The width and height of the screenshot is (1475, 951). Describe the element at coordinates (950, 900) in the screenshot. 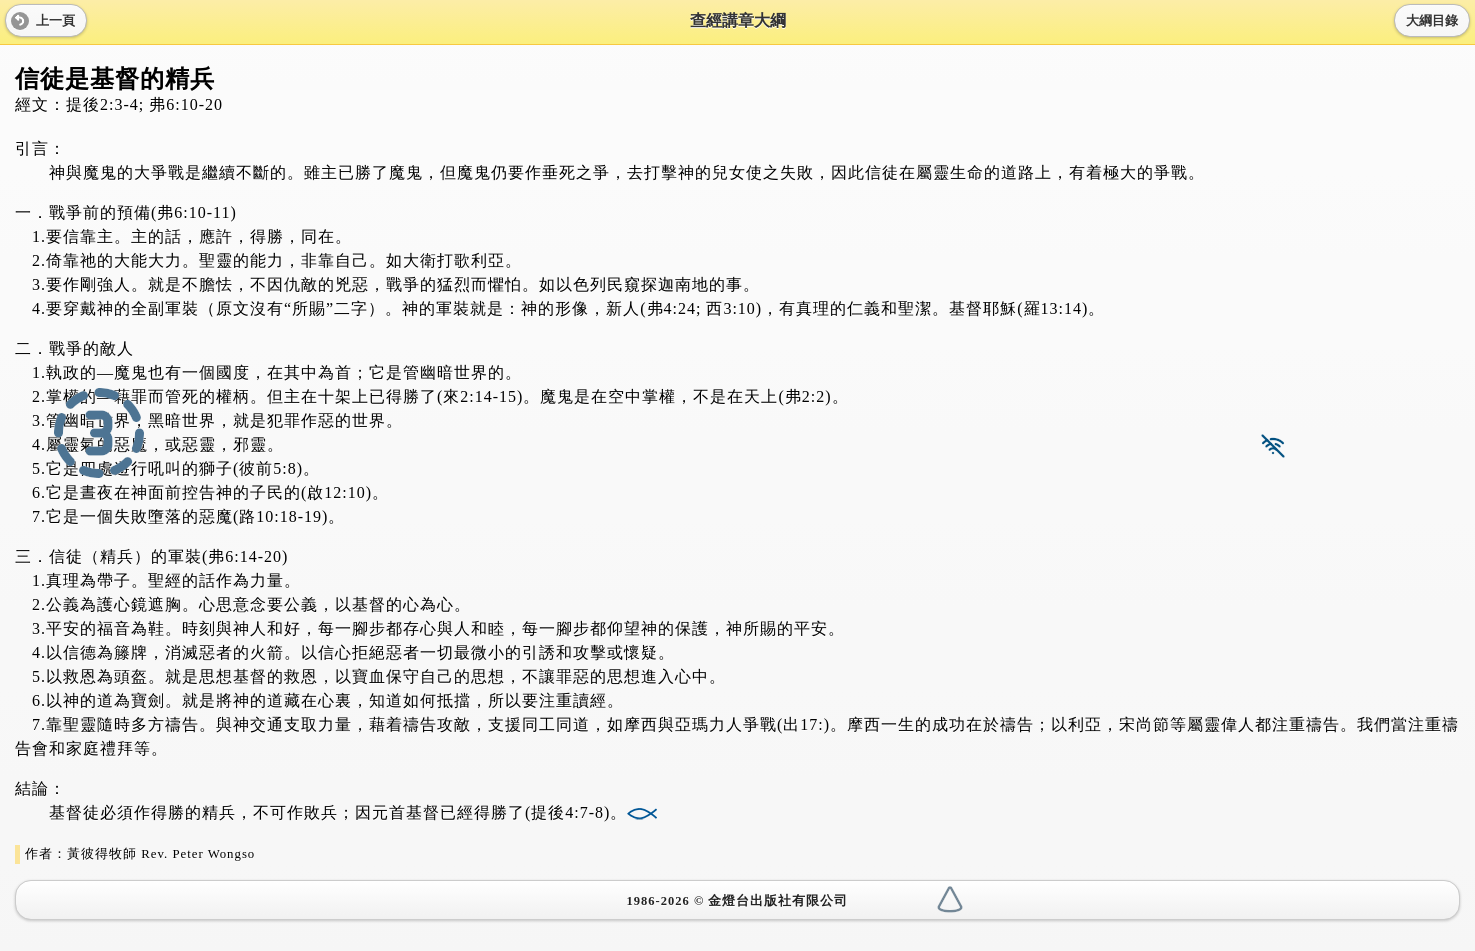

I see `indicates 3D or shape tools` at that location.